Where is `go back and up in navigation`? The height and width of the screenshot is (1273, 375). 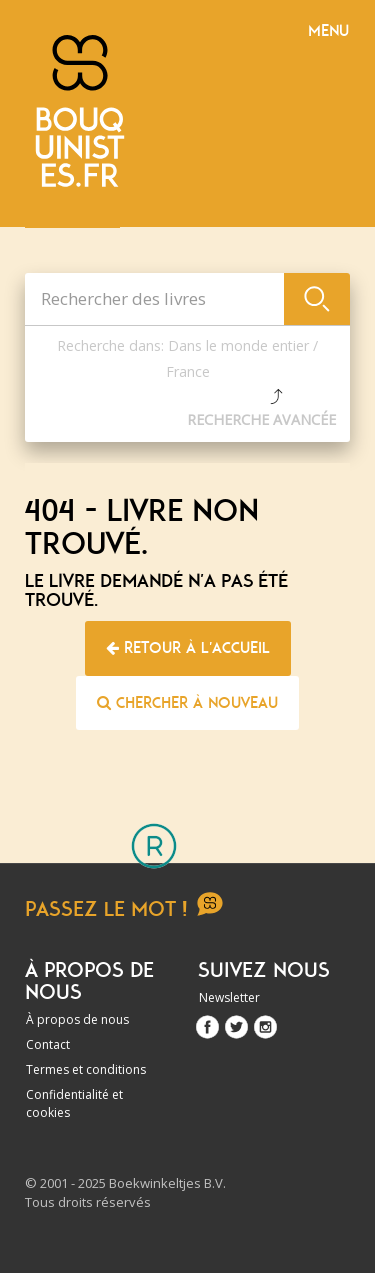 go back and up in navigation is located at coordinates (276, 396).